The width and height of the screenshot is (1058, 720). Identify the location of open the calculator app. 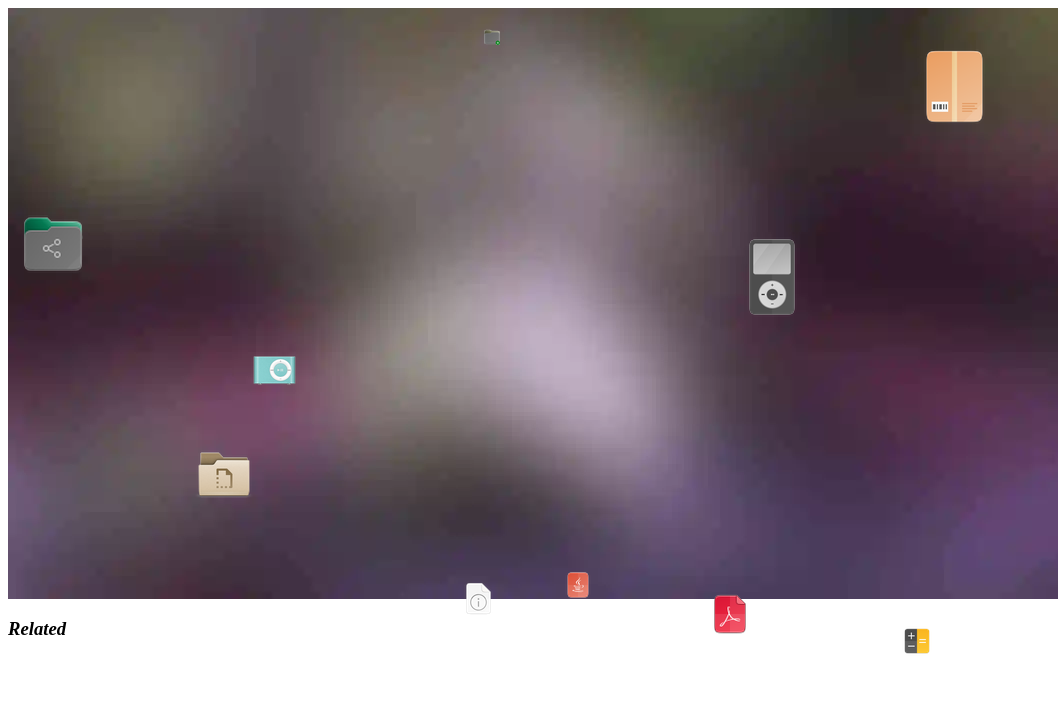
(917, 641).